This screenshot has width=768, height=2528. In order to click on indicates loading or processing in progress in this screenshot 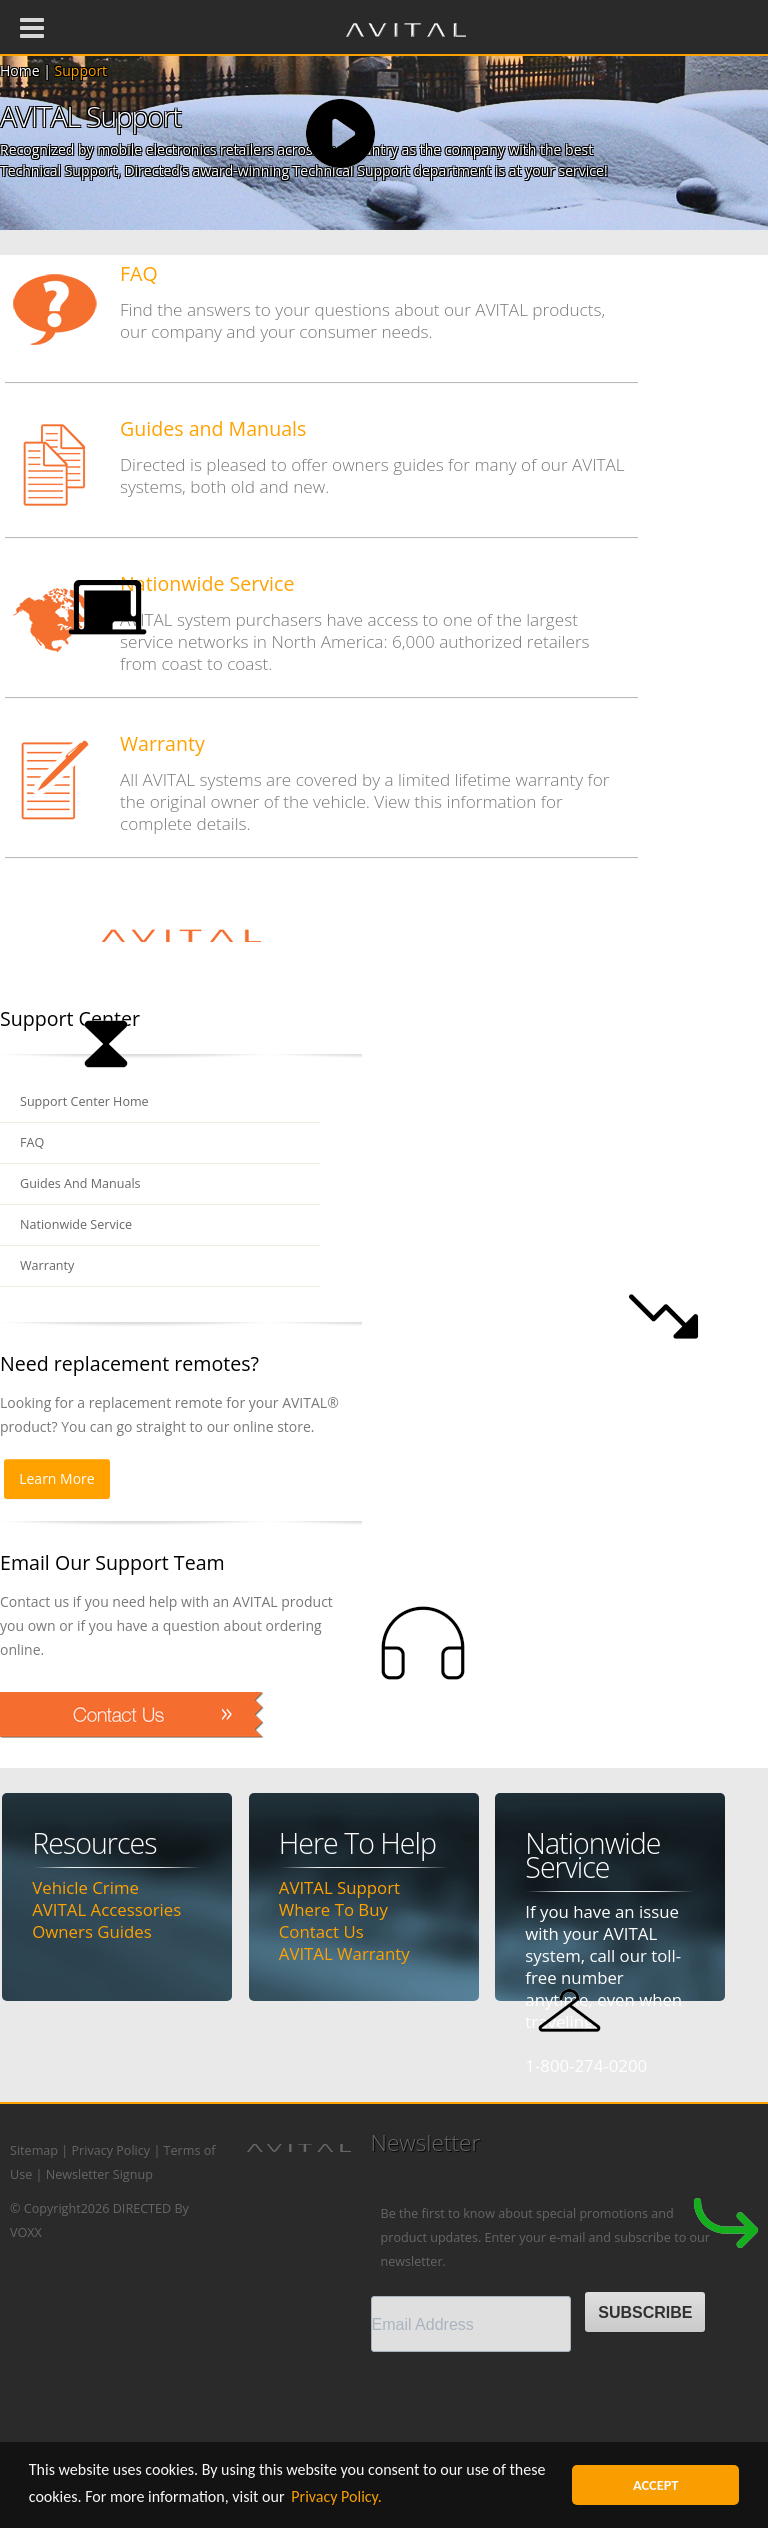, I will do `click(106, 1044)`.